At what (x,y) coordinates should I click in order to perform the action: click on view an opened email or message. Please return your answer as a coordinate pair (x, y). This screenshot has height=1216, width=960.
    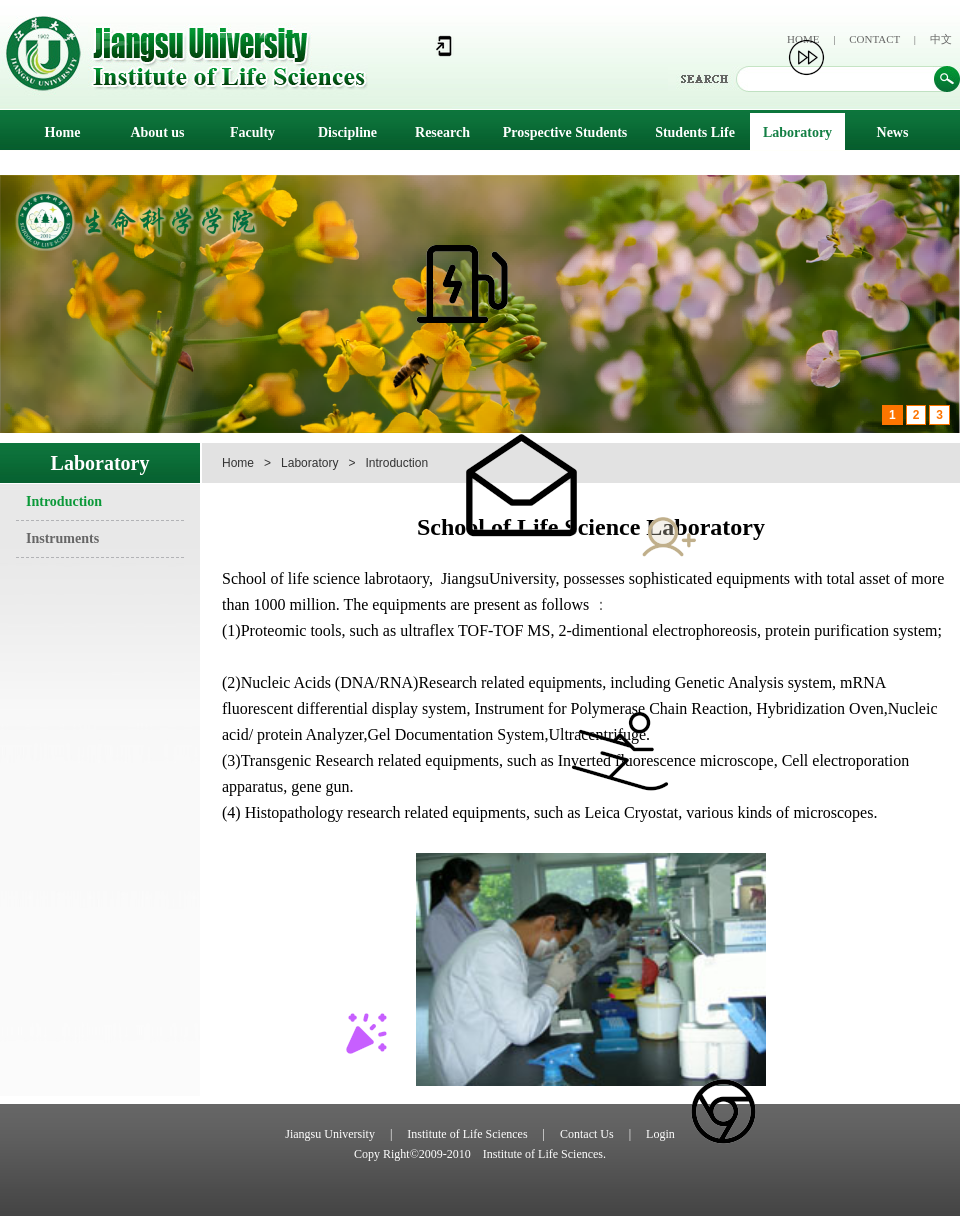
    Looking at the image, I should click on (521, 489).